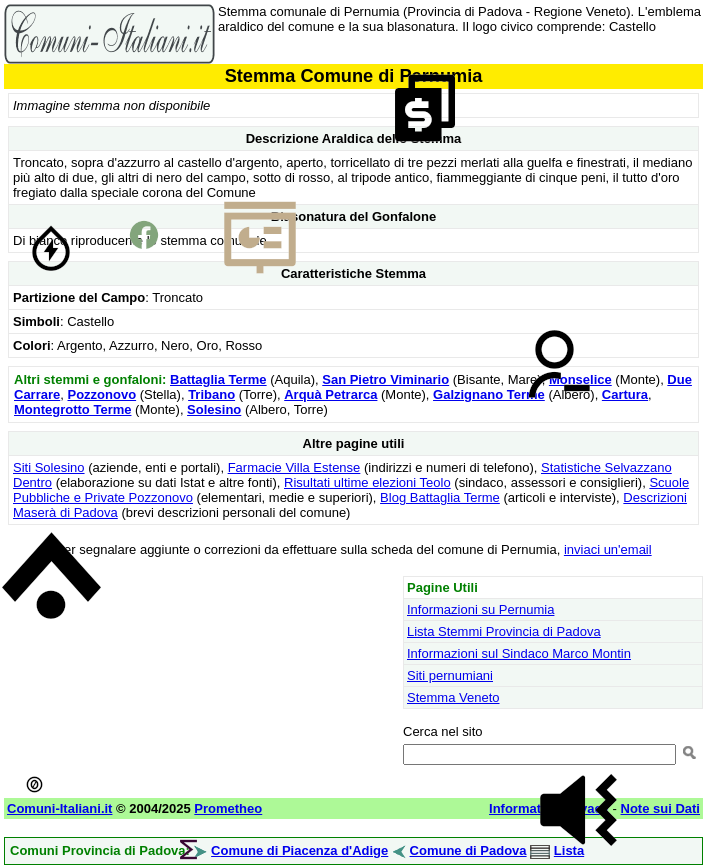 Image resolution: width=707 pixels, height=865 pixels. Describe the element at coordinates (34, 784) in the screenshot. I see `indicates content is in the public domain (CC0 license)` at that location.